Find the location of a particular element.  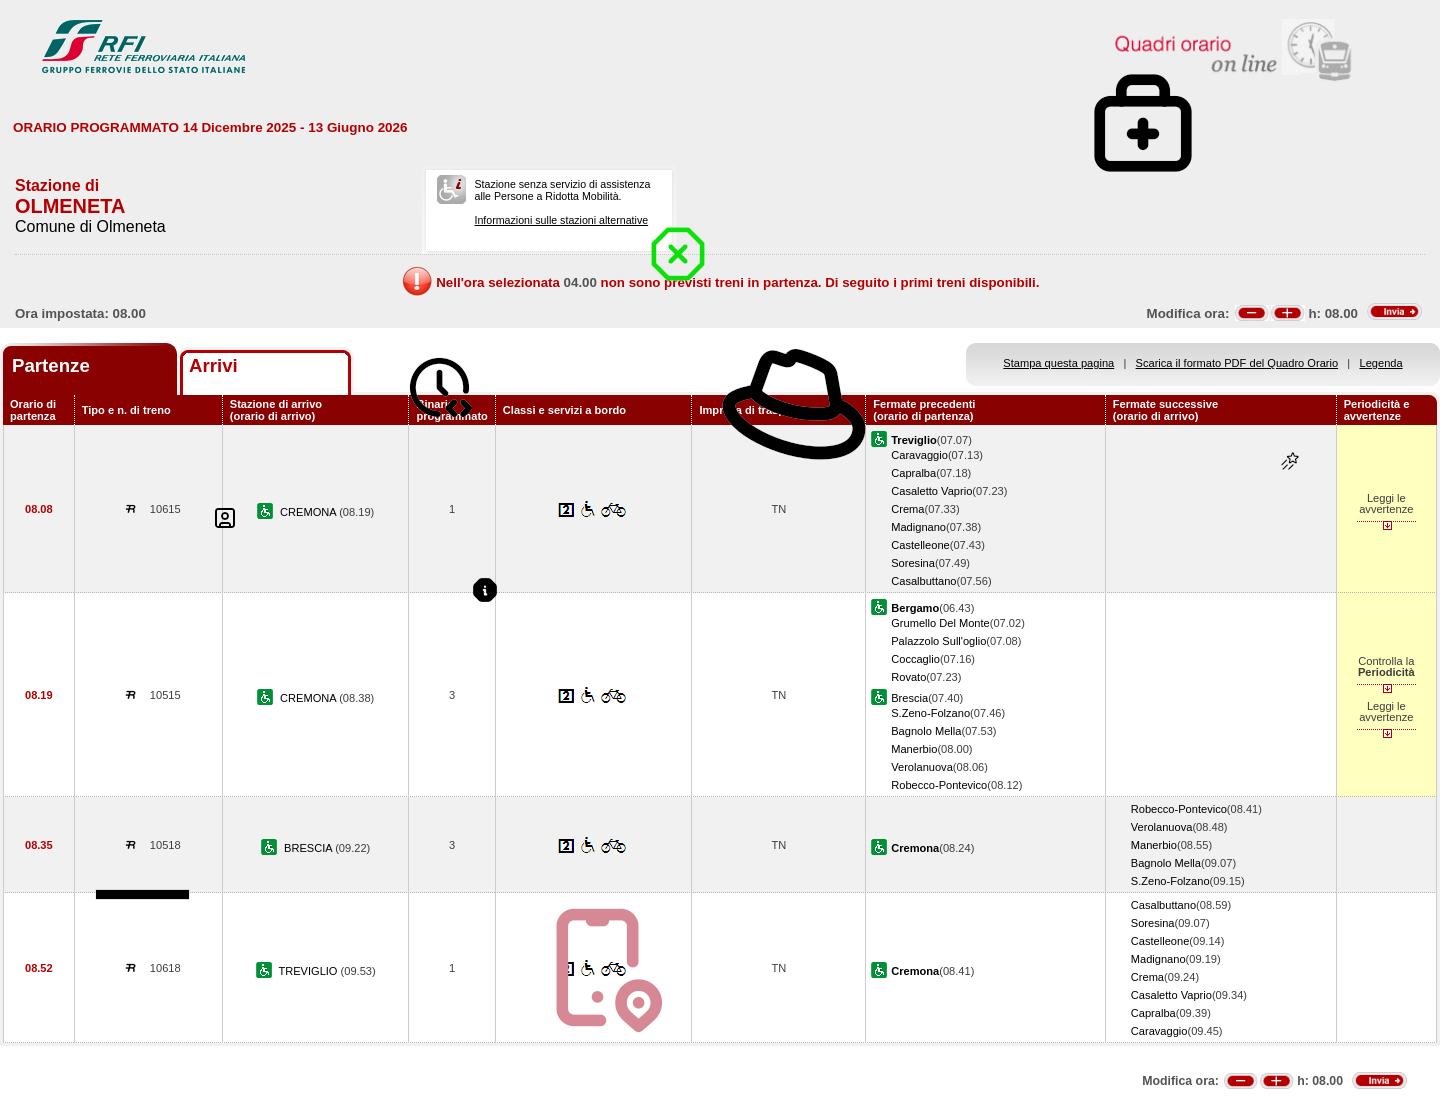

access health or medical resources is located at coordinates (1143, 123).